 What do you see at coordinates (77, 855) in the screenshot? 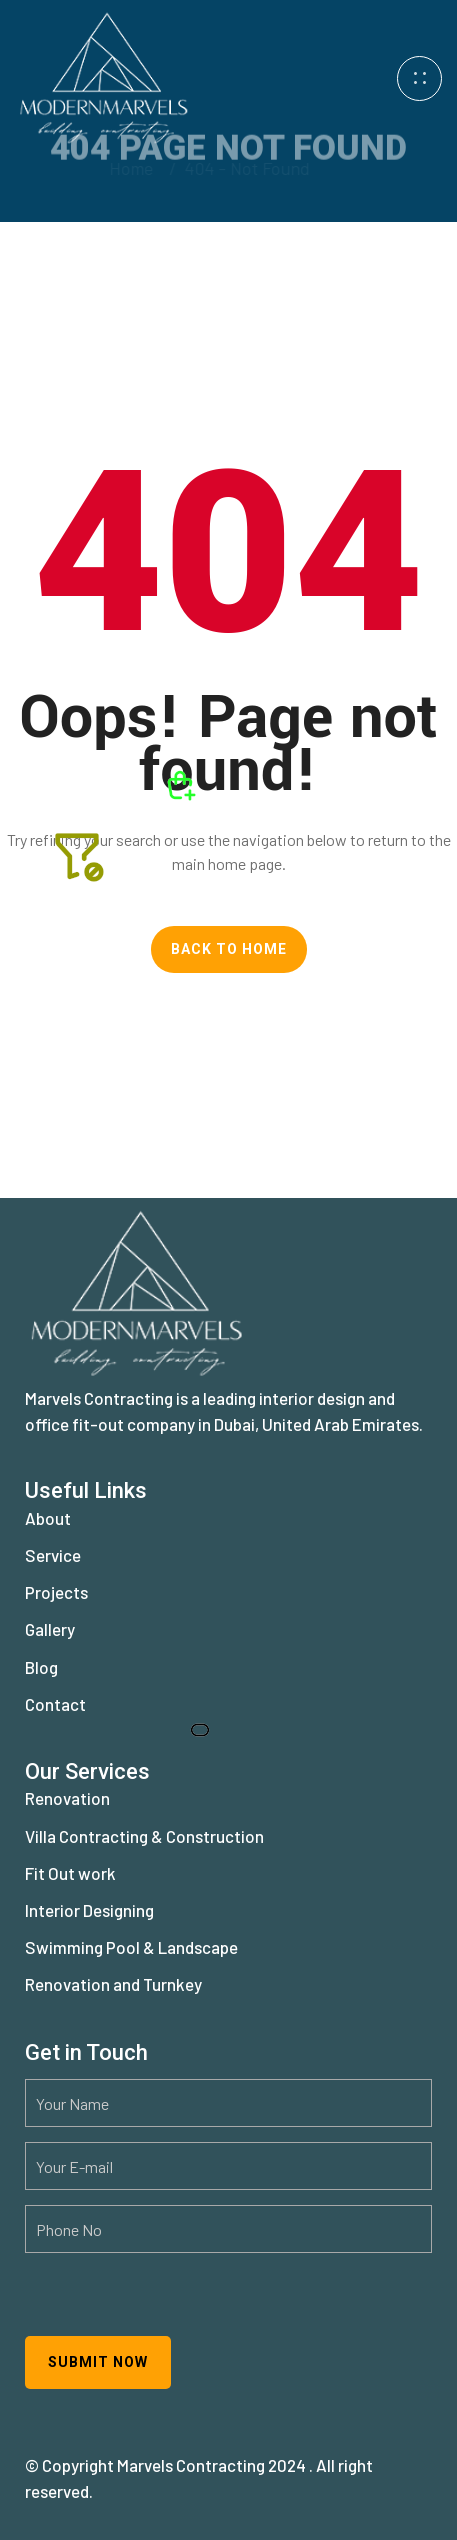
I see `clear all active filters` at bounding box center [77, 855].